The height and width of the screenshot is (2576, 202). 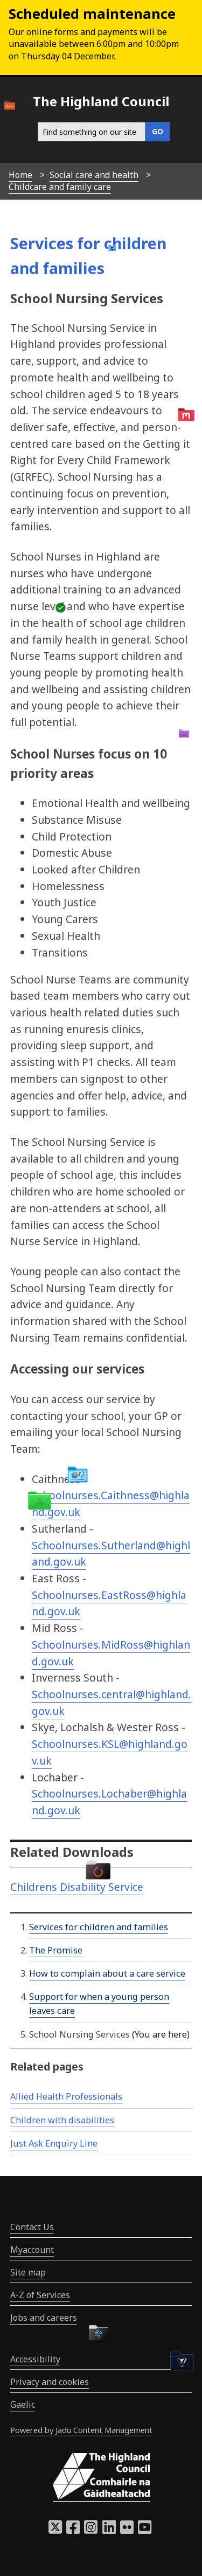 I want to click on open templates folder, so click(x=39, y=1500).